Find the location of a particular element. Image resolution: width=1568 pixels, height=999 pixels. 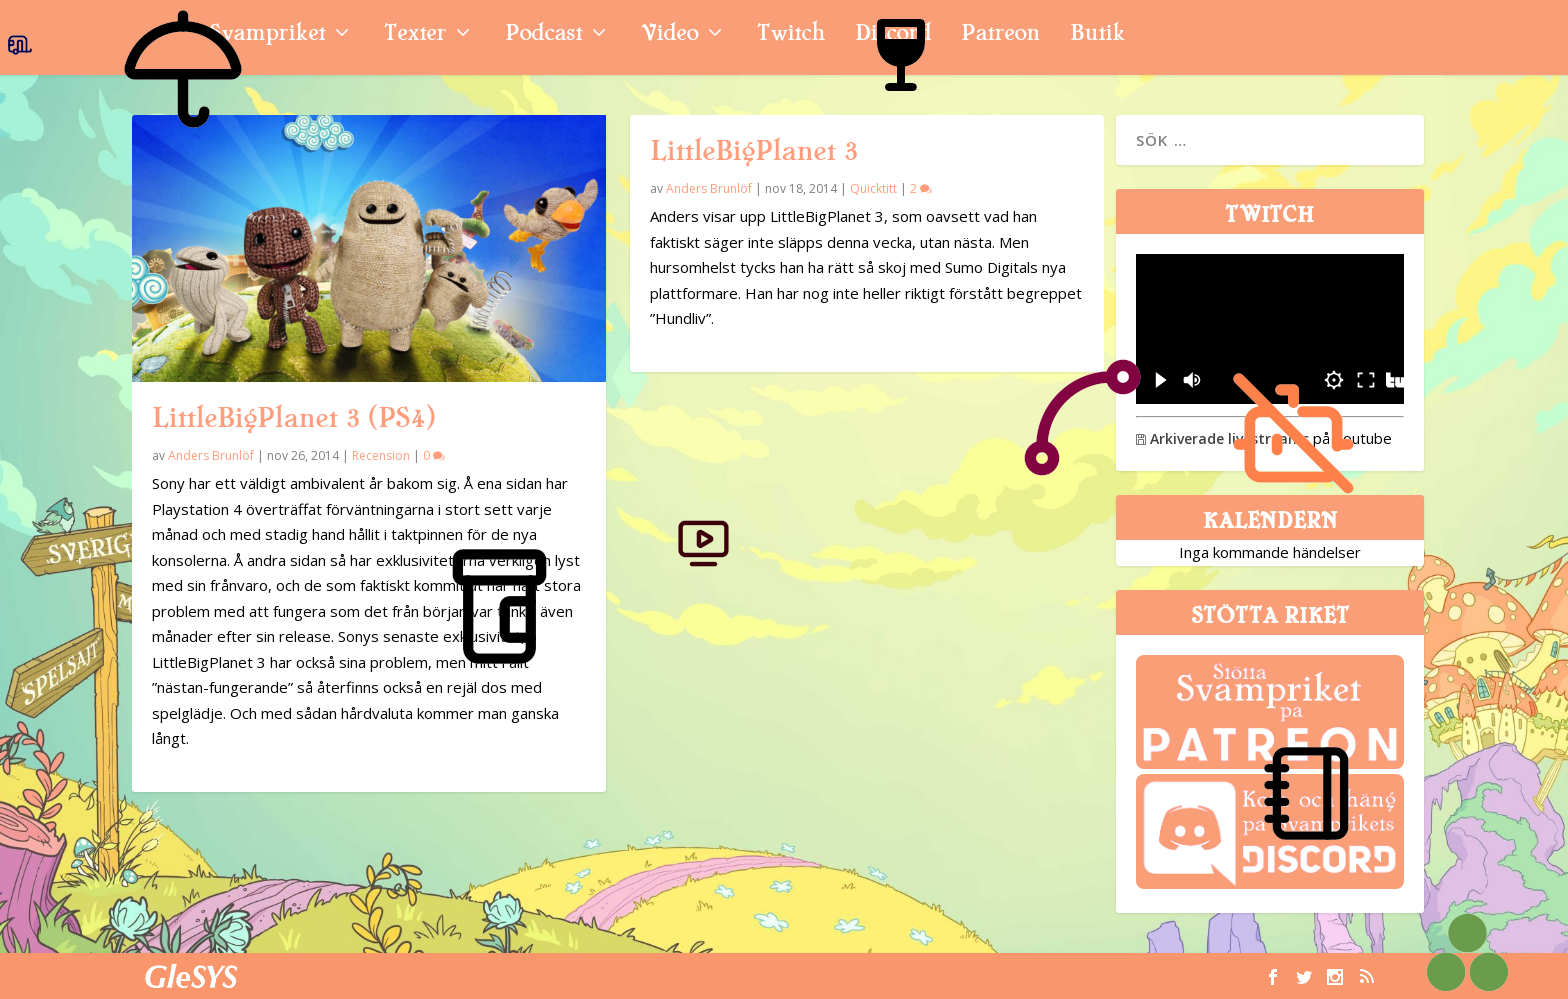

play video or stream content on TV is located at coordinates (703, 543).